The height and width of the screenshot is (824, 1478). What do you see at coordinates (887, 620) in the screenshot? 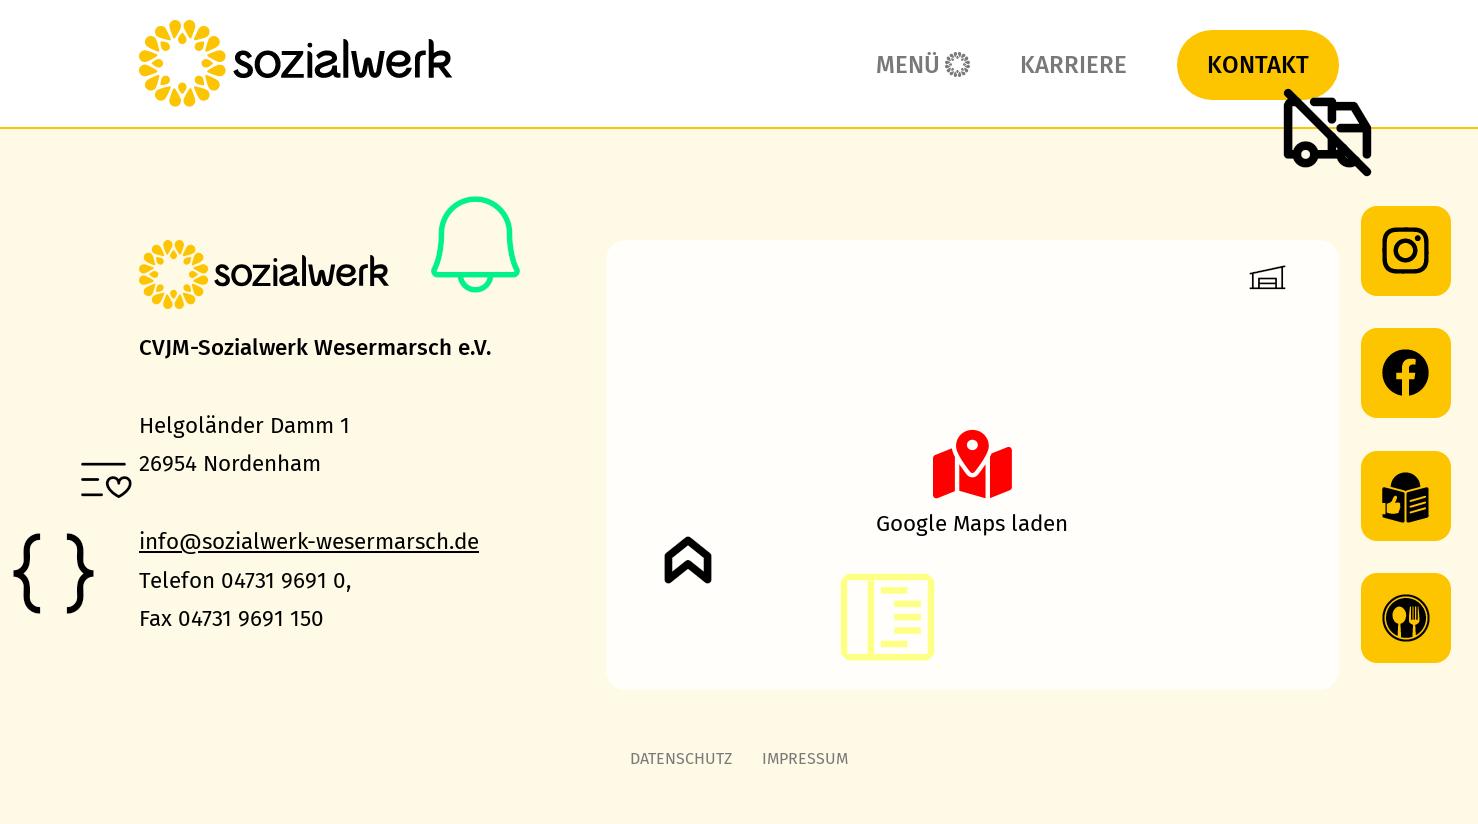
I see `open code-oss editor` at bounding box center [887, 620].